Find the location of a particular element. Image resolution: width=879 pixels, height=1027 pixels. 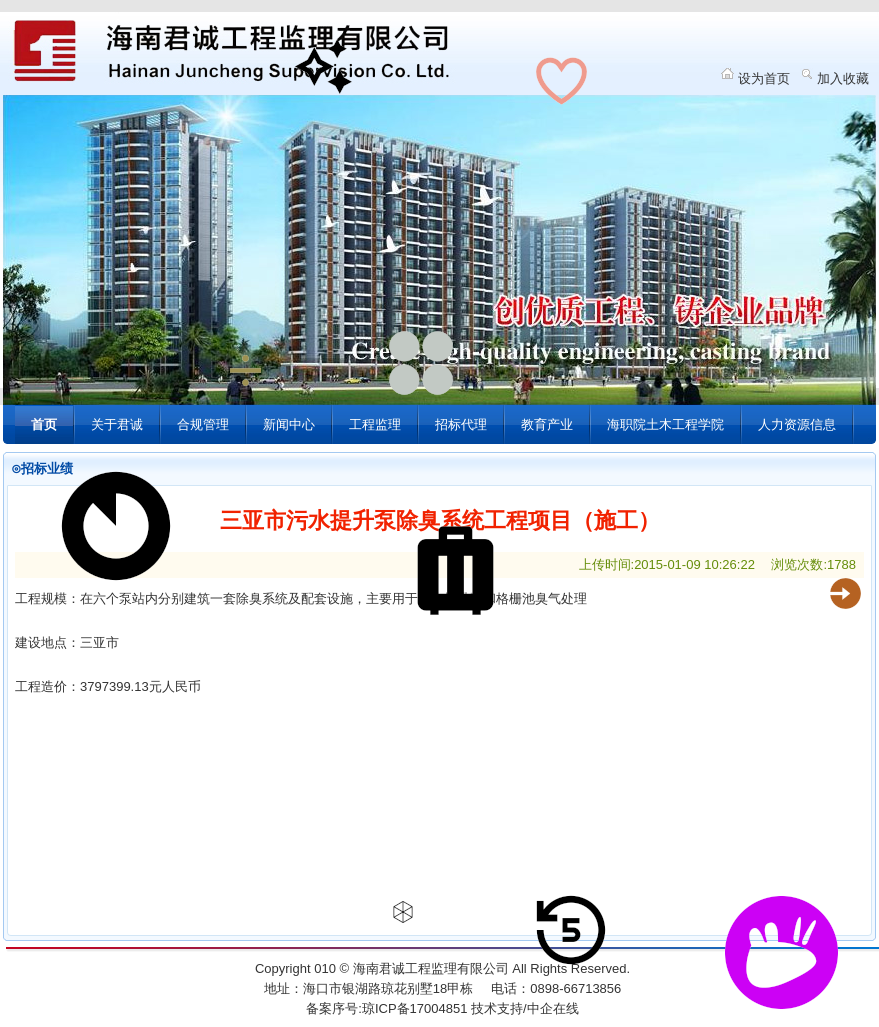

log in to your account is located at coordinates (845, 593).